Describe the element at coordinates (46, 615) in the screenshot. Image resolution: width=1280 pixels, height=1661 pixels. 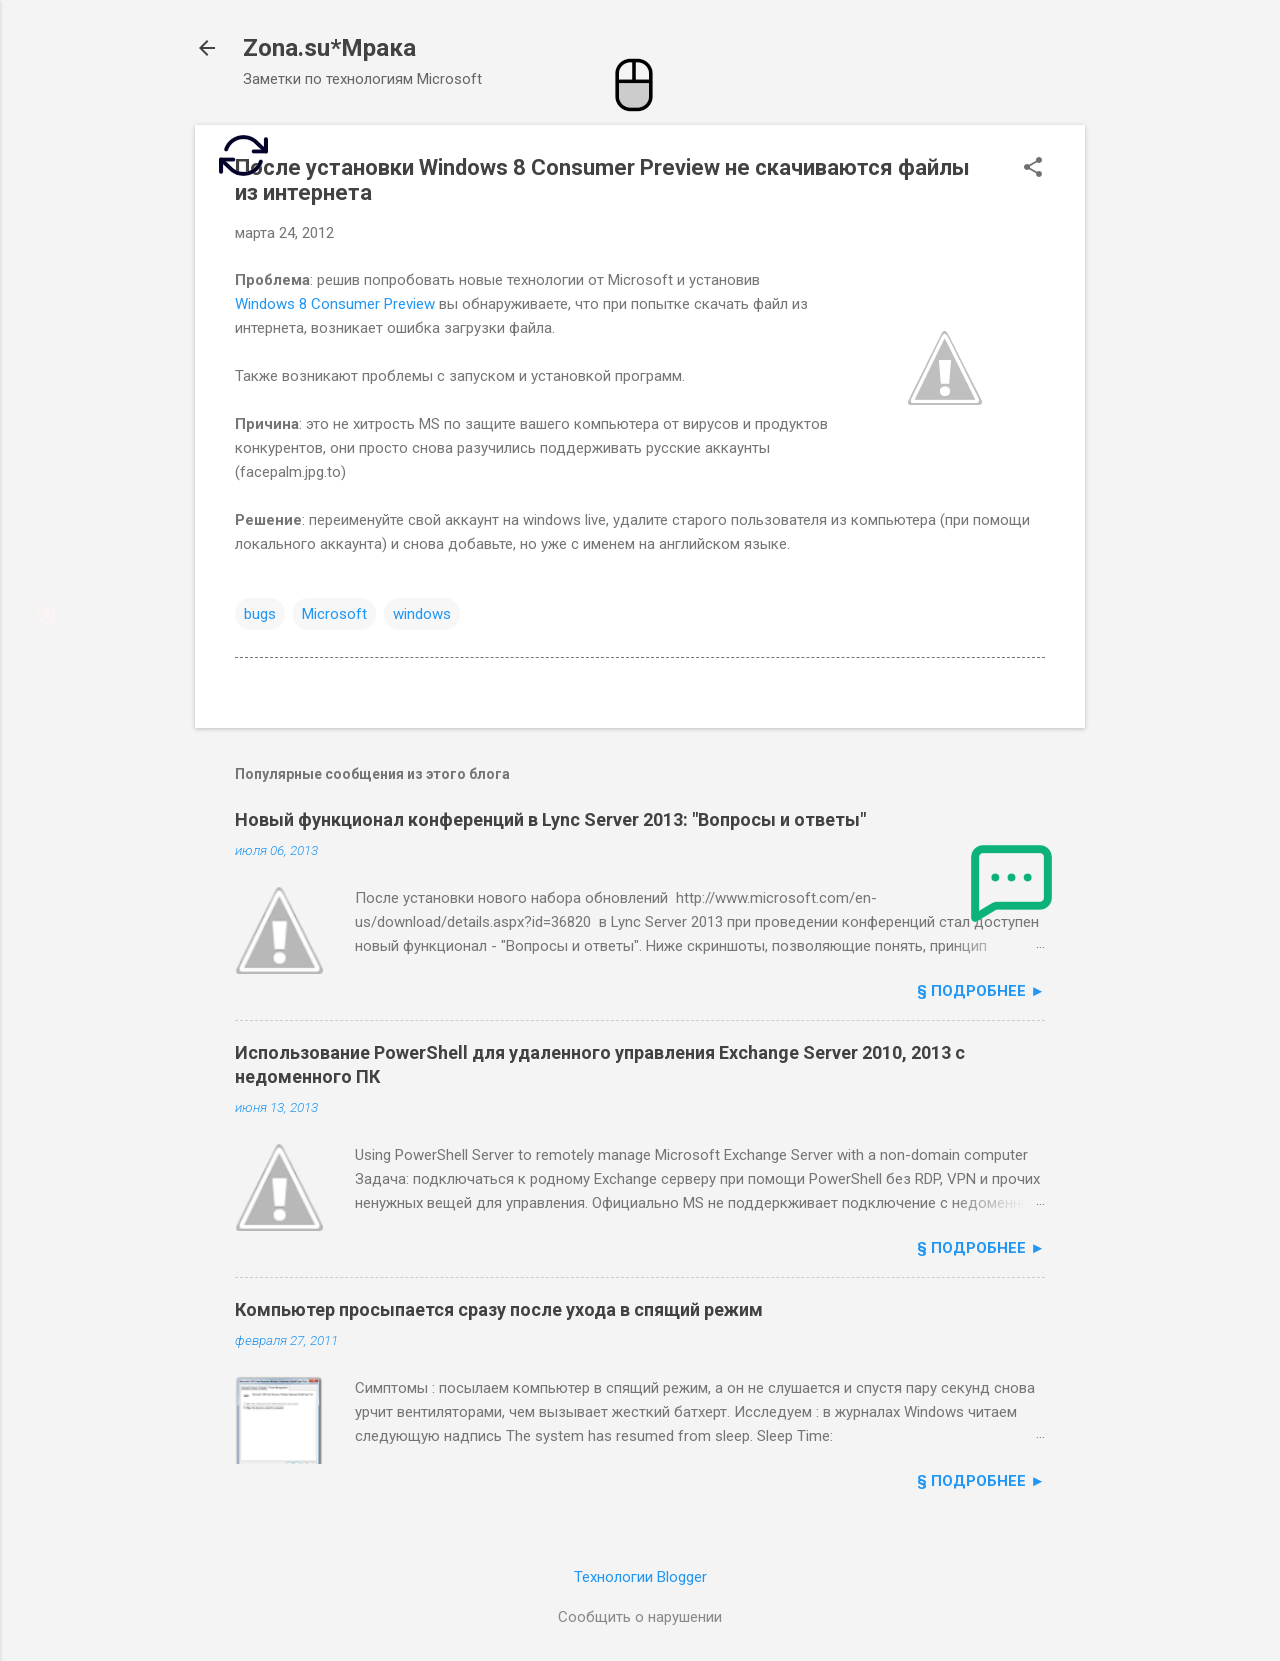
I see `view location on map` at that location.